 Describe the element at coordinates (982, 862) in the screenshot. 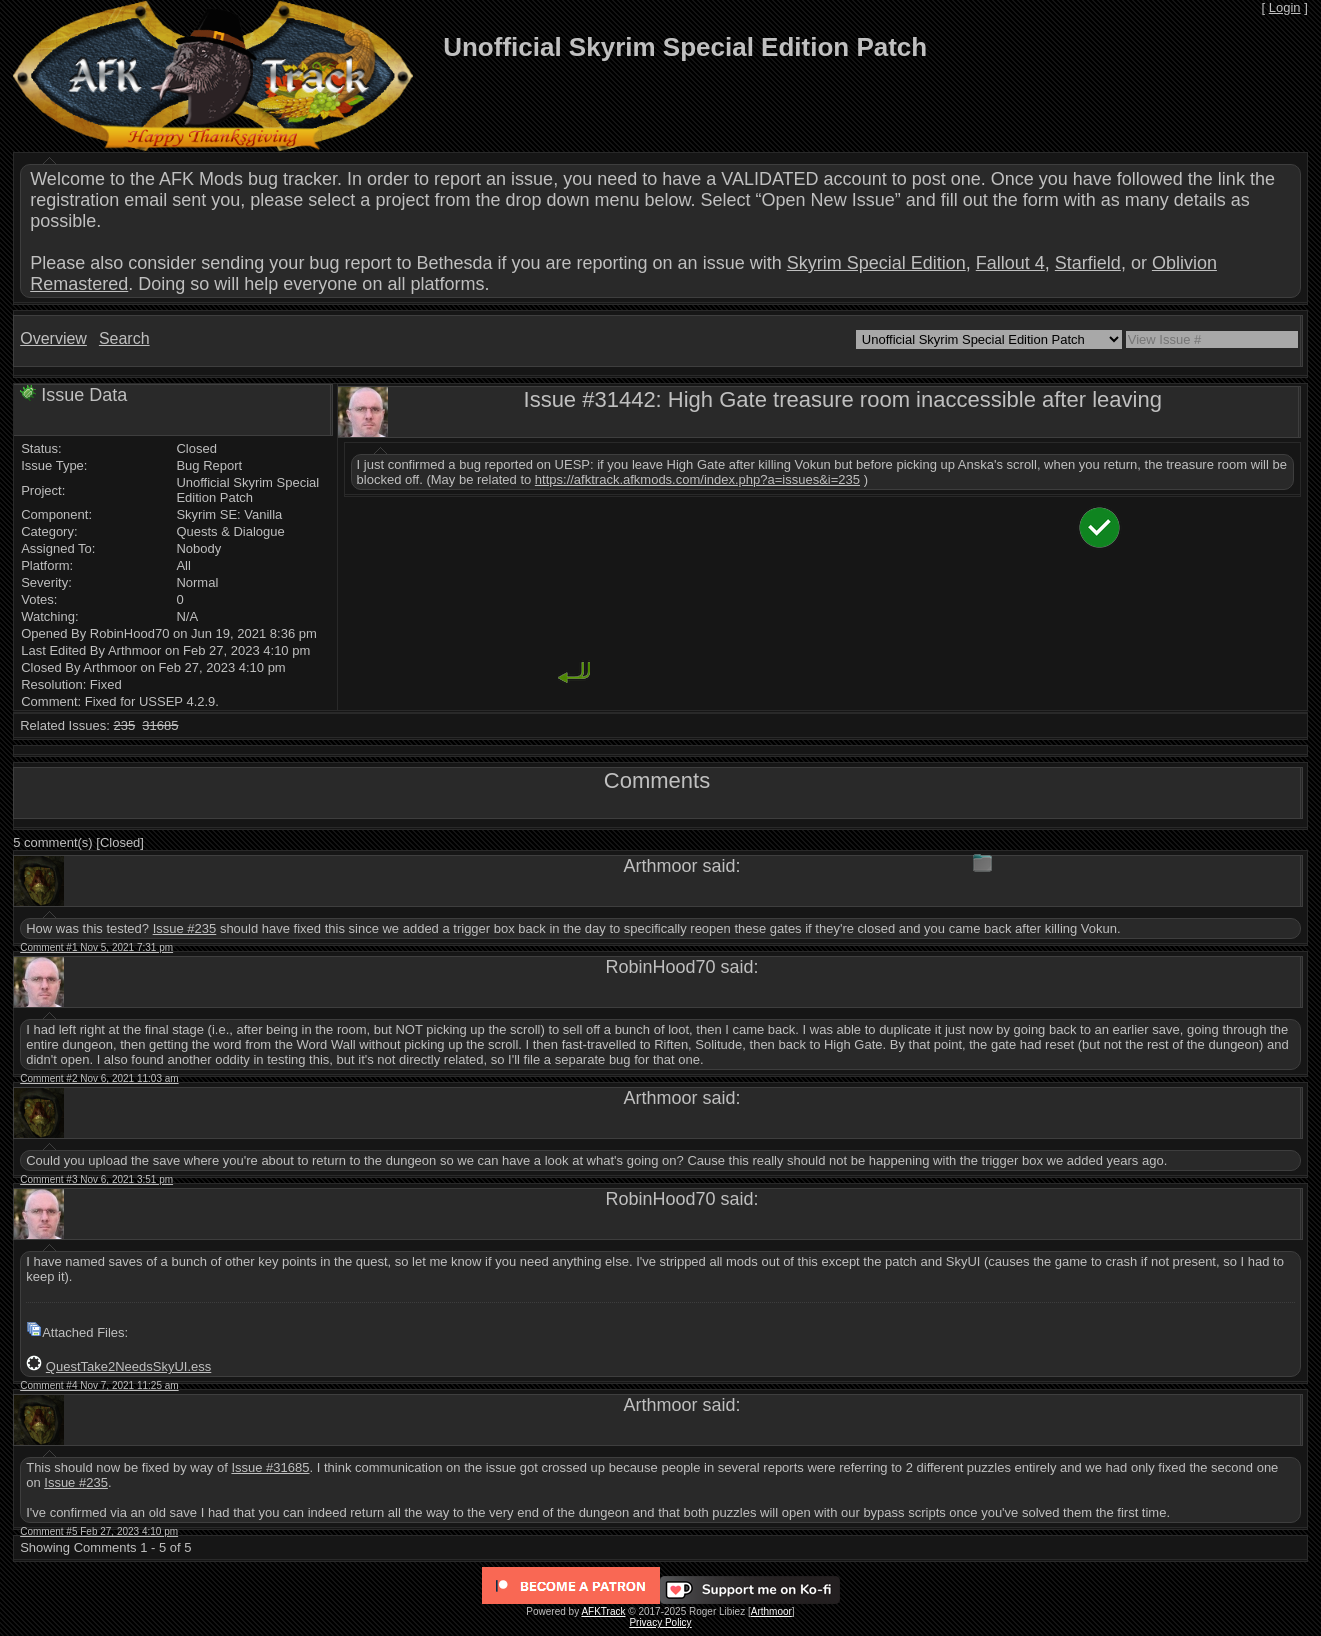

I see `open folder to view contents` at that location.